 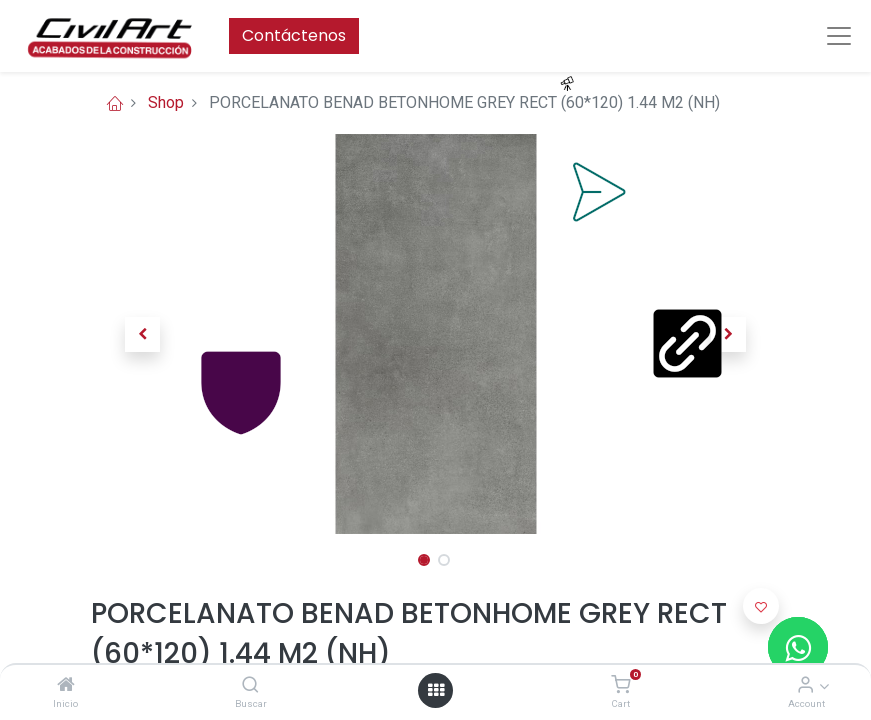 I want to click on security or protection status indicator, so click(x=241, y=388).